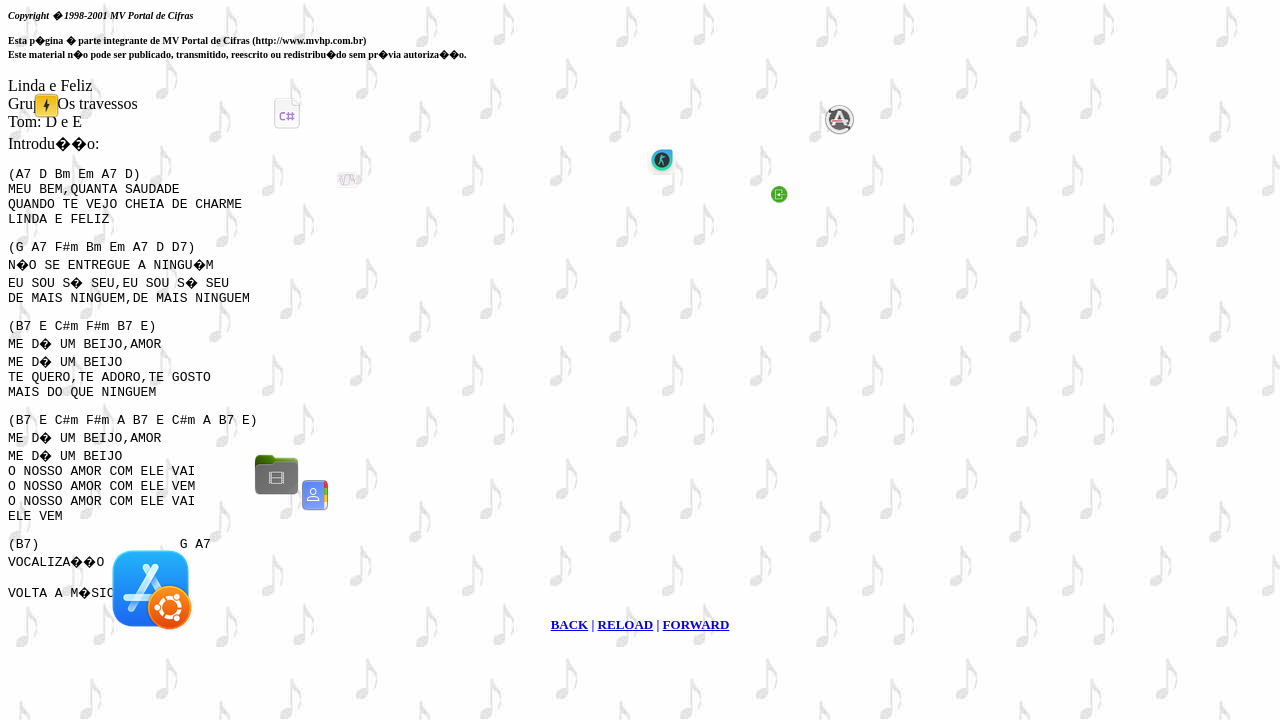 The image size is (1280, 720). What do you see at coordinates (662, 160) in the screenshot?
I see `open css editing application` at bounding box center [662, 160].